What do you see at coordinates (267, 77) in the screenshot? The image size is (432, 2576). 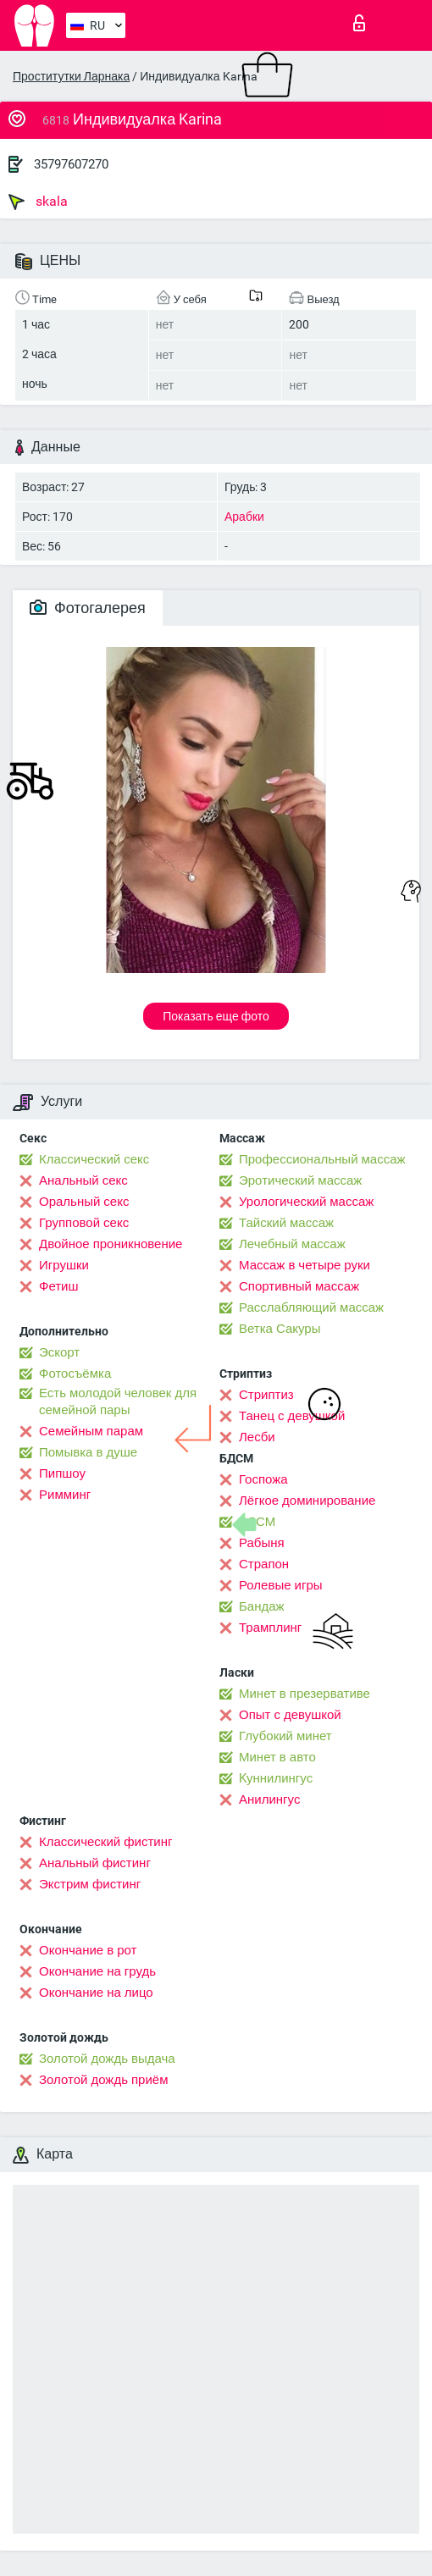 I see `view your shopping bag` at bounding box center [267, 77].